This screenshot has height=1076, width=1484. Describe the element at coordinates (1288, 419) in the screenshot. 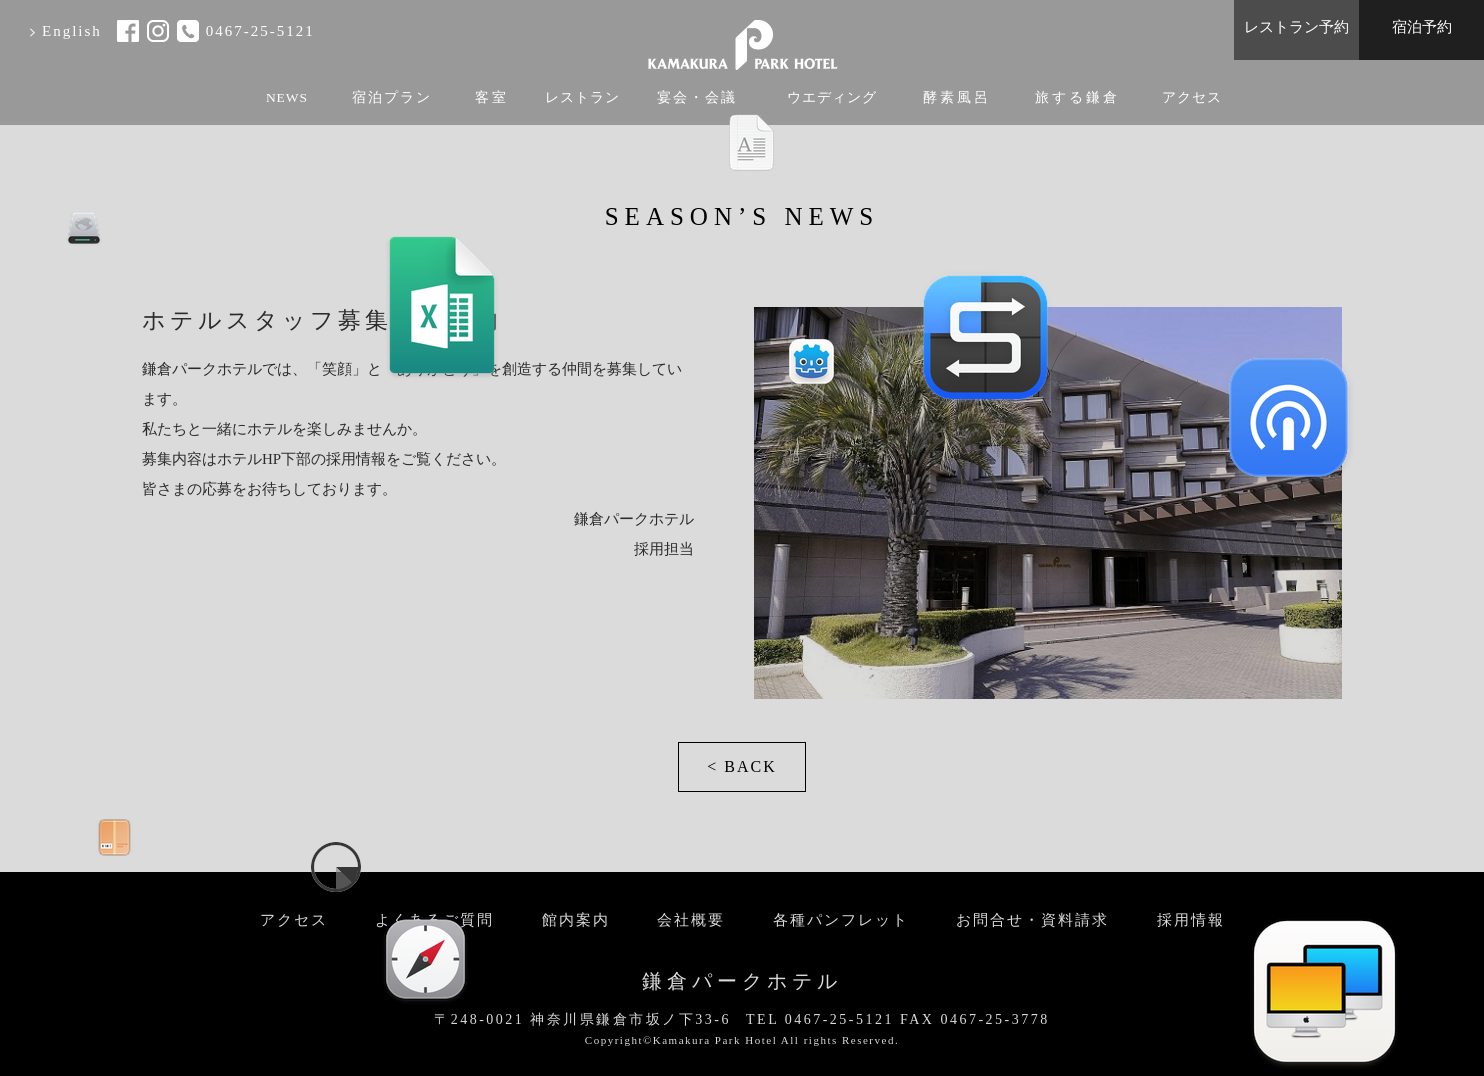

I see `enable personal hotspot sharing` at that location.